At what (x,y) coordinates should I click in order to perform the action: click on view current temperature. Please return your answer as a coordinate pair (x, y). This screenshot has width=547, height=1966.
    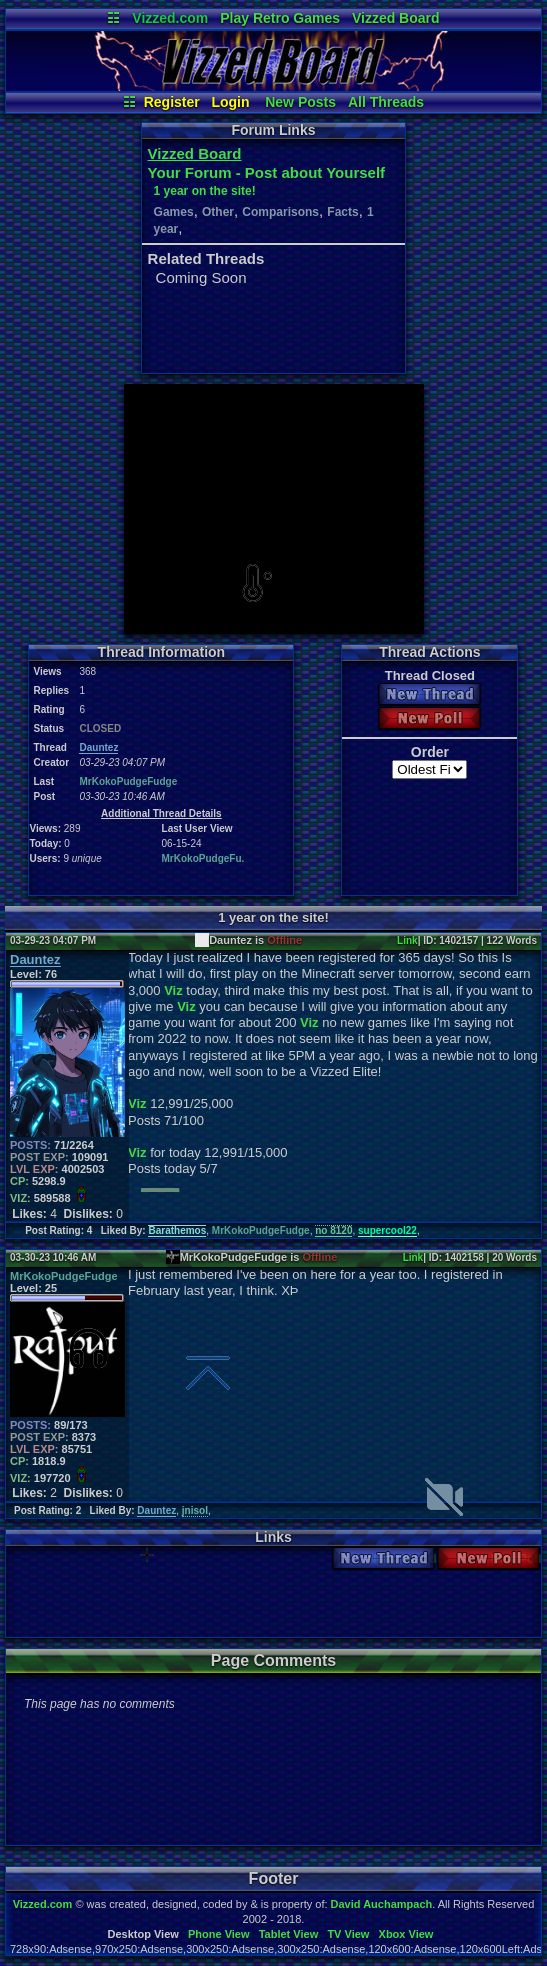
    Looking at the image, I should click on (254, 583).